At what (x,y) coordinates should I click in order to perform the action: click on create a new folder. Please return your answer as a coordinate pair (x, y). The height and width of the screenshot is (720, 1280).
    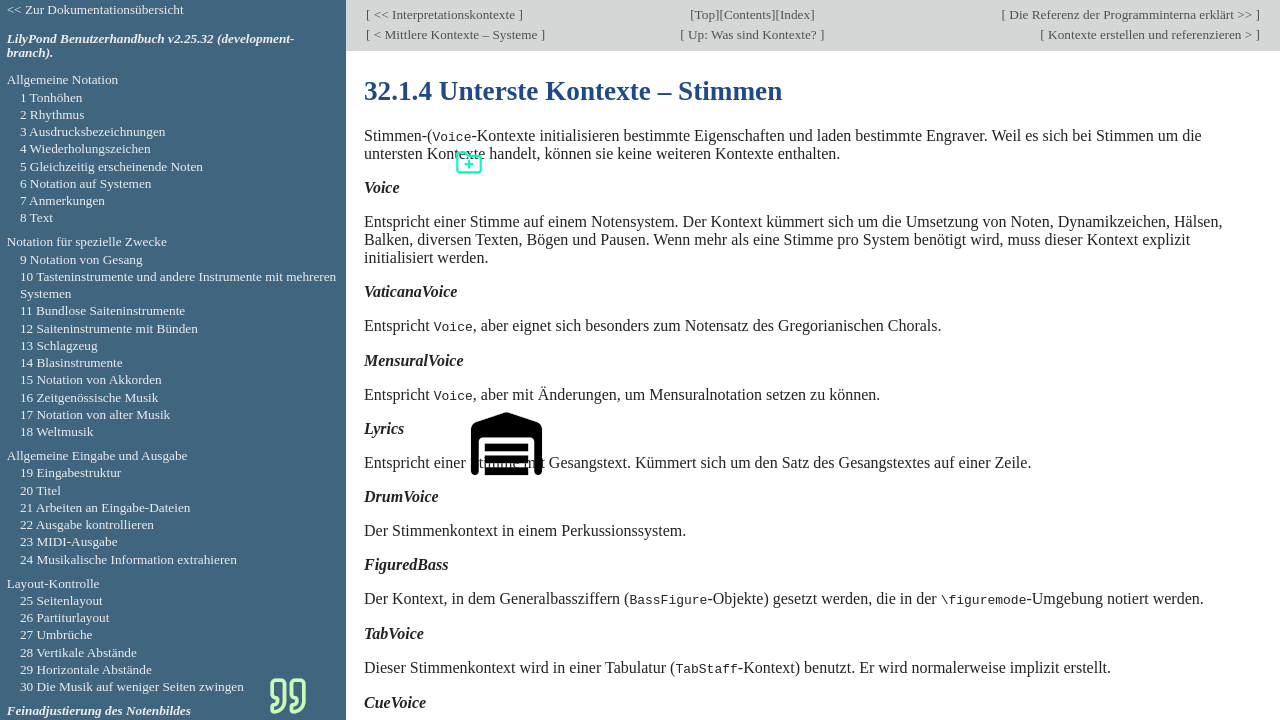
    Looking at the image, I should click on (469, 163).